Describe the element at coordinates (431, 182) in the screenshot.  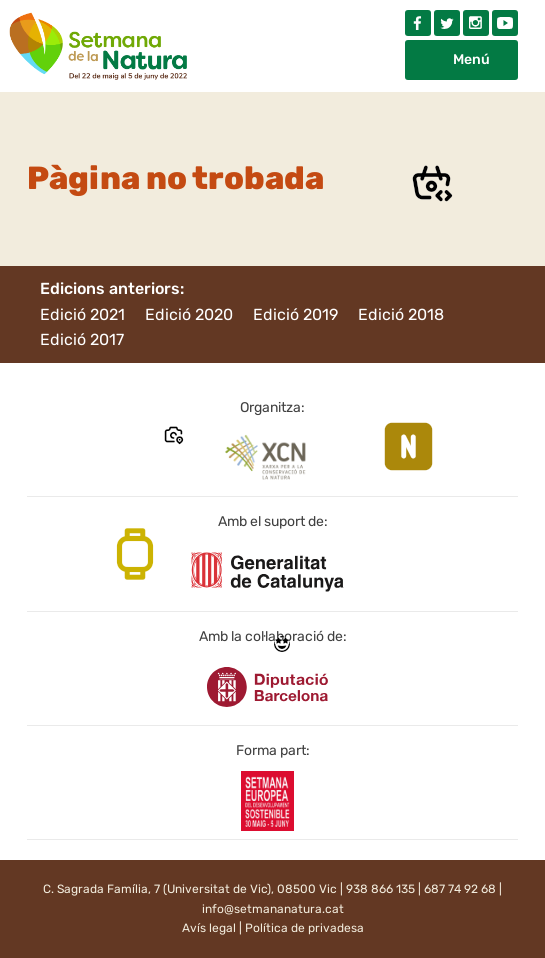
I see `access shopping cart API or developer settings` at that location.